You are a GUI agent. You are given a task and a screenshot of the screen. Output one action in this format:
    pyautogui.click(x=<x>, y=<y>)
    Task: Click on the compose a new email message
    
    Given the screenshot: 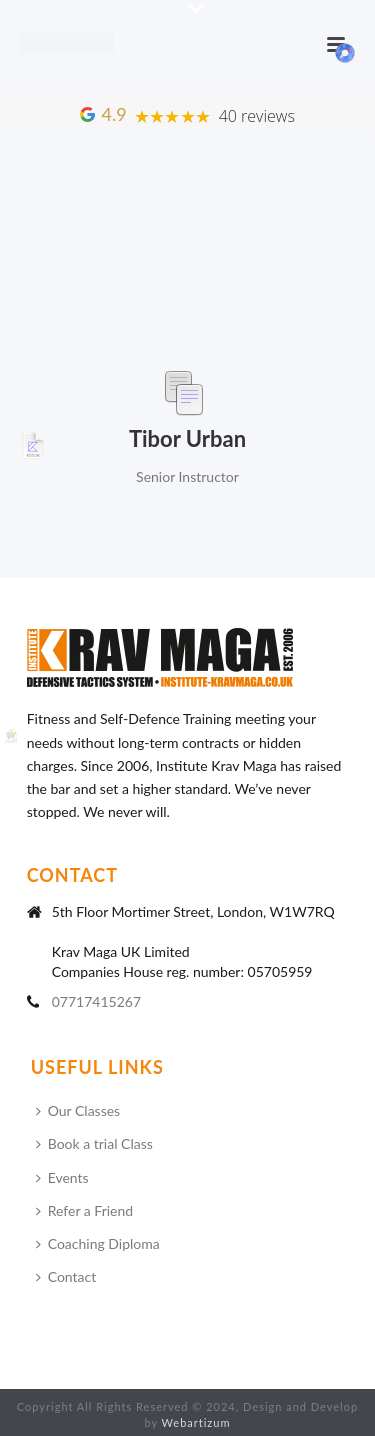 What is the action you would take?
    pyautogui.click(x=11, y=736)
    